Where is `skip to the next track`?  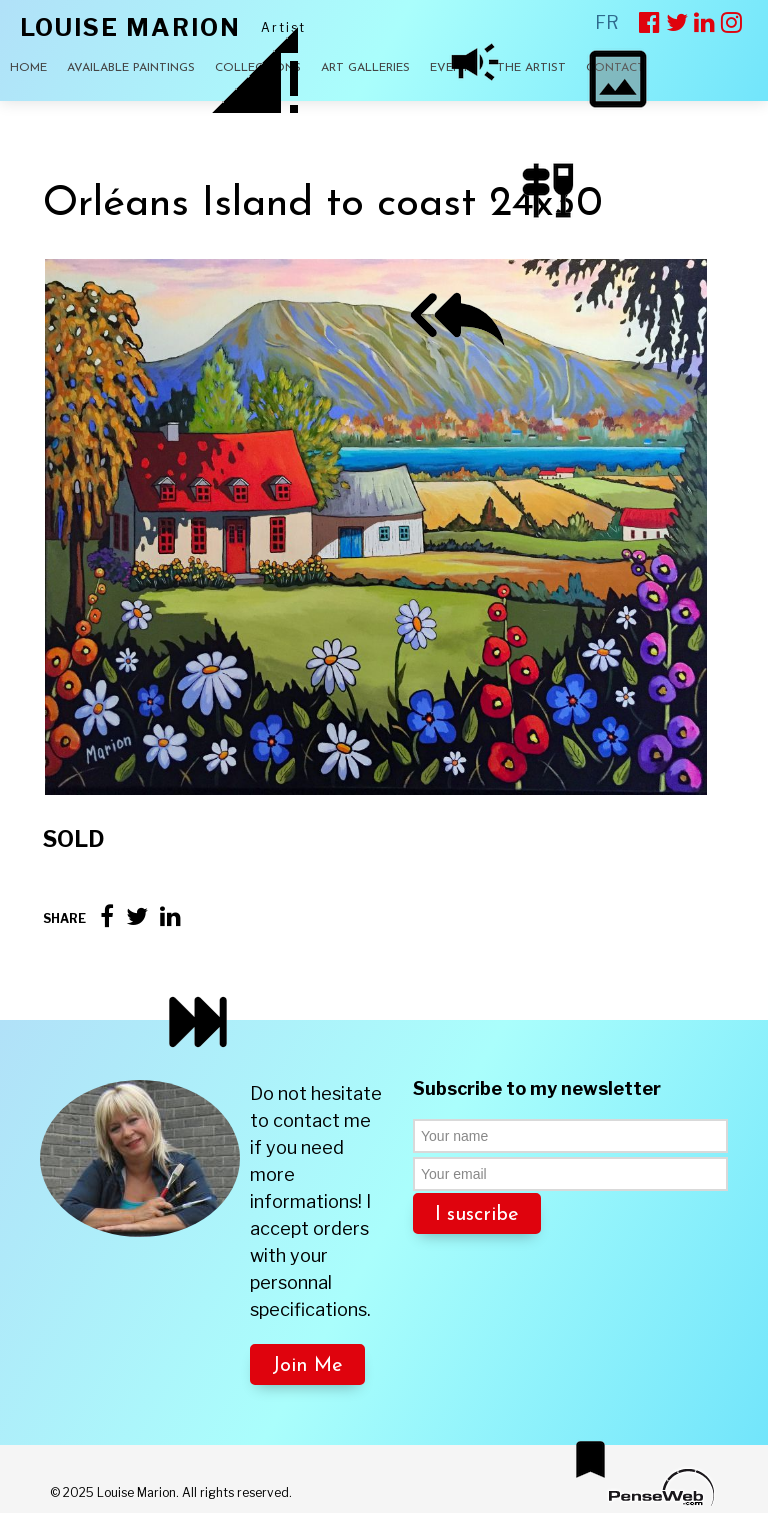
skip to the next track is located at coordinates (198, 1022).